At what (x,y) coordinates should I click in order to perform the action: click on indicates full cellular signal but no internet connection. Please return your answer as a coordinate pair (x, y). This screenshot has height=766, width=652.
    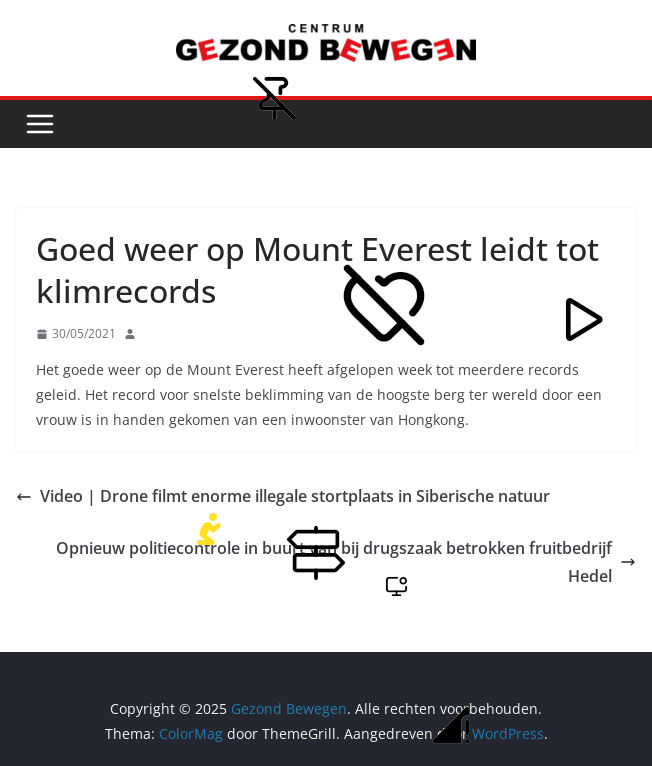
    Looking at the image, I should click on (449, 723).